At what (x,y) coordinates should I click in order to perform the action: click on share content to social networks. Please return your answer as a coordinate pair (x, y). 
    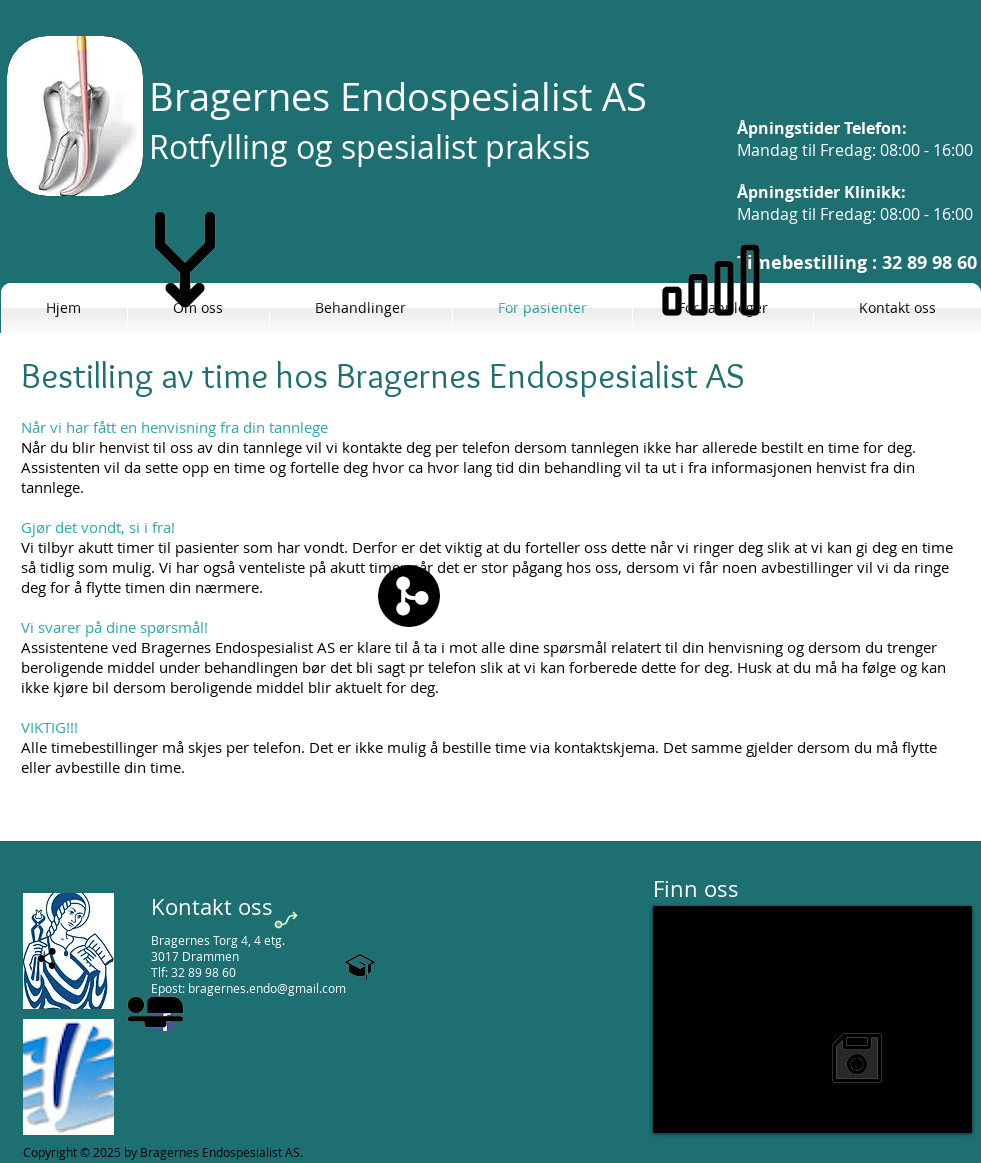
    Looking at the image, I should click on (47, 958).